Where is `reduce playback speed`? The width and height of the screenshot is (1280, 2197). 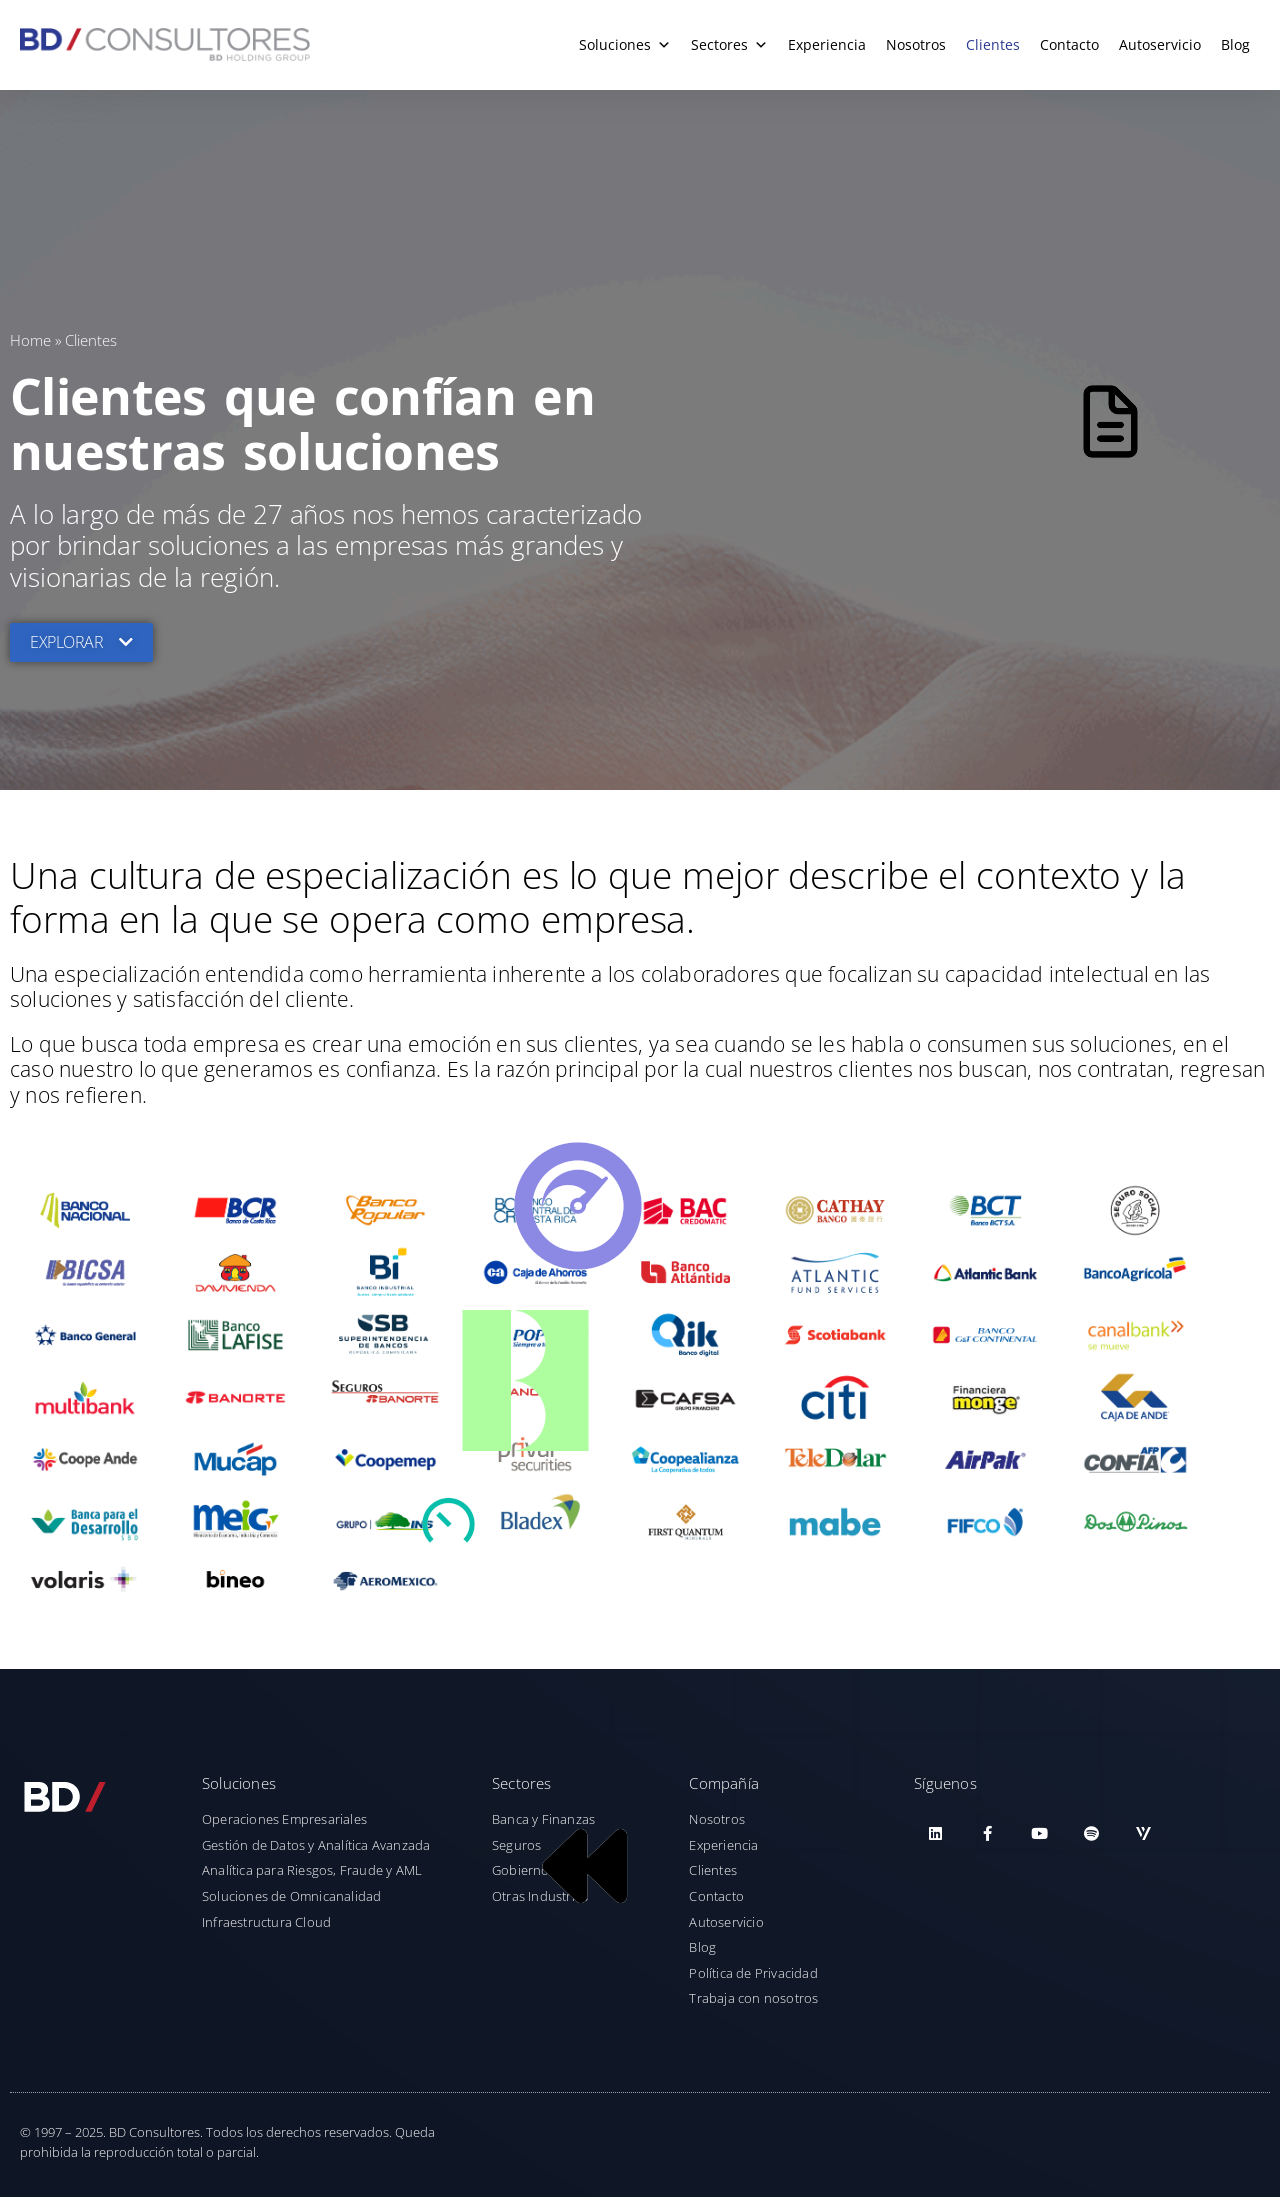 reduce playback speed is located at coordinates (448, 1521).